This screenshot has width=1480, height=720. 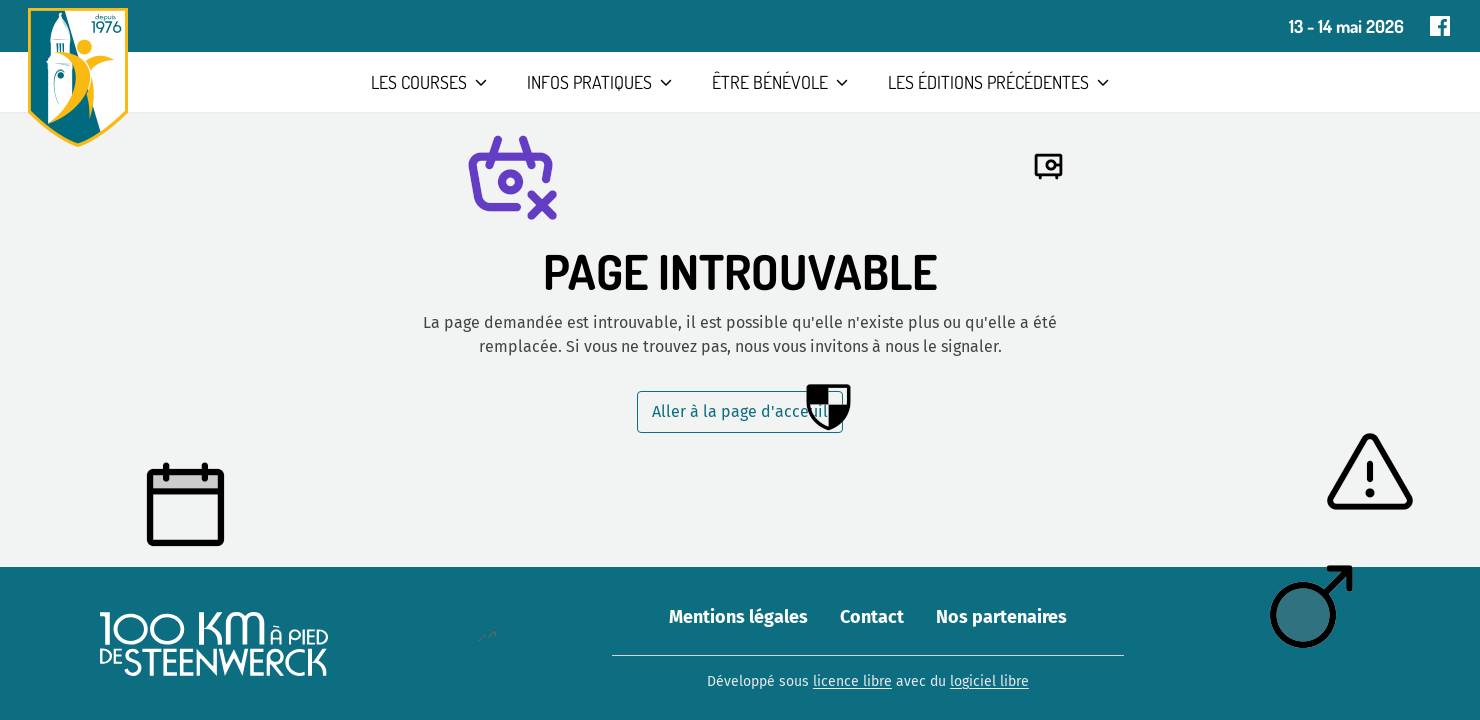 I want to click on remove item from basket, so click(x=510, y=173).